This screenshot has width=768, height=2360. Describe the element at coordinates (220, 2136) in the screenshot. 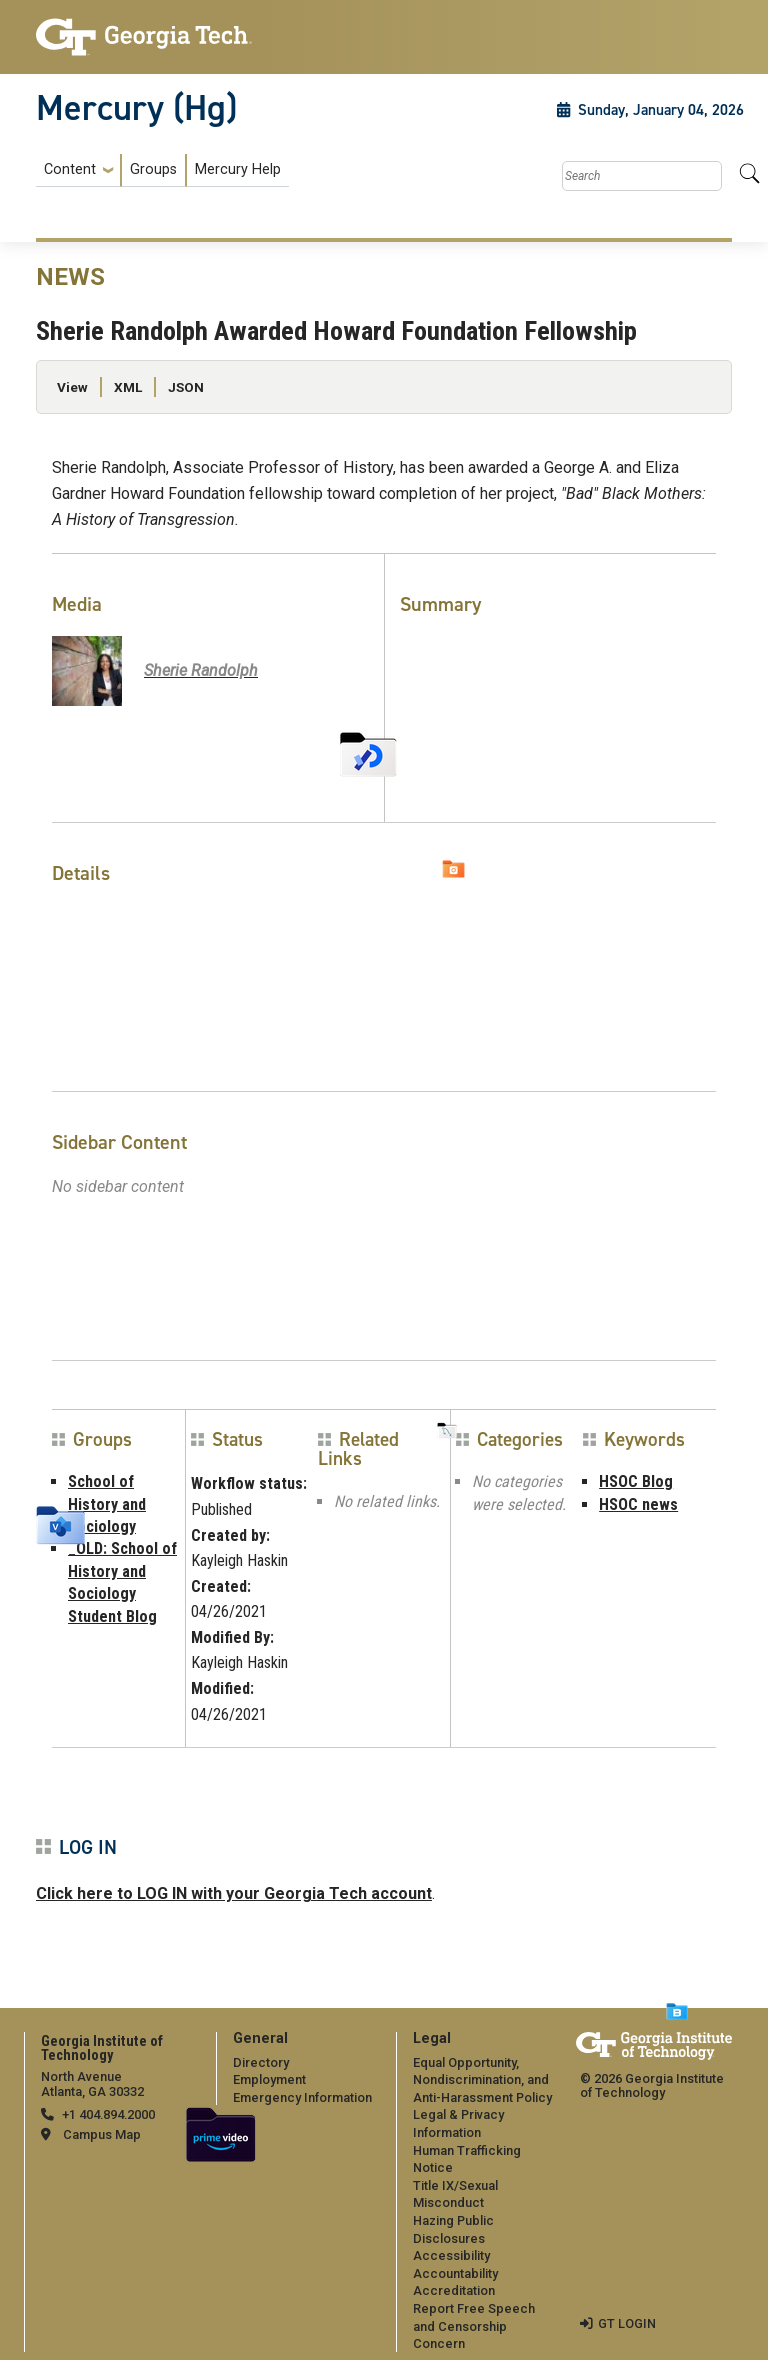

I see `folder containing prime video downloads or media` at that location.